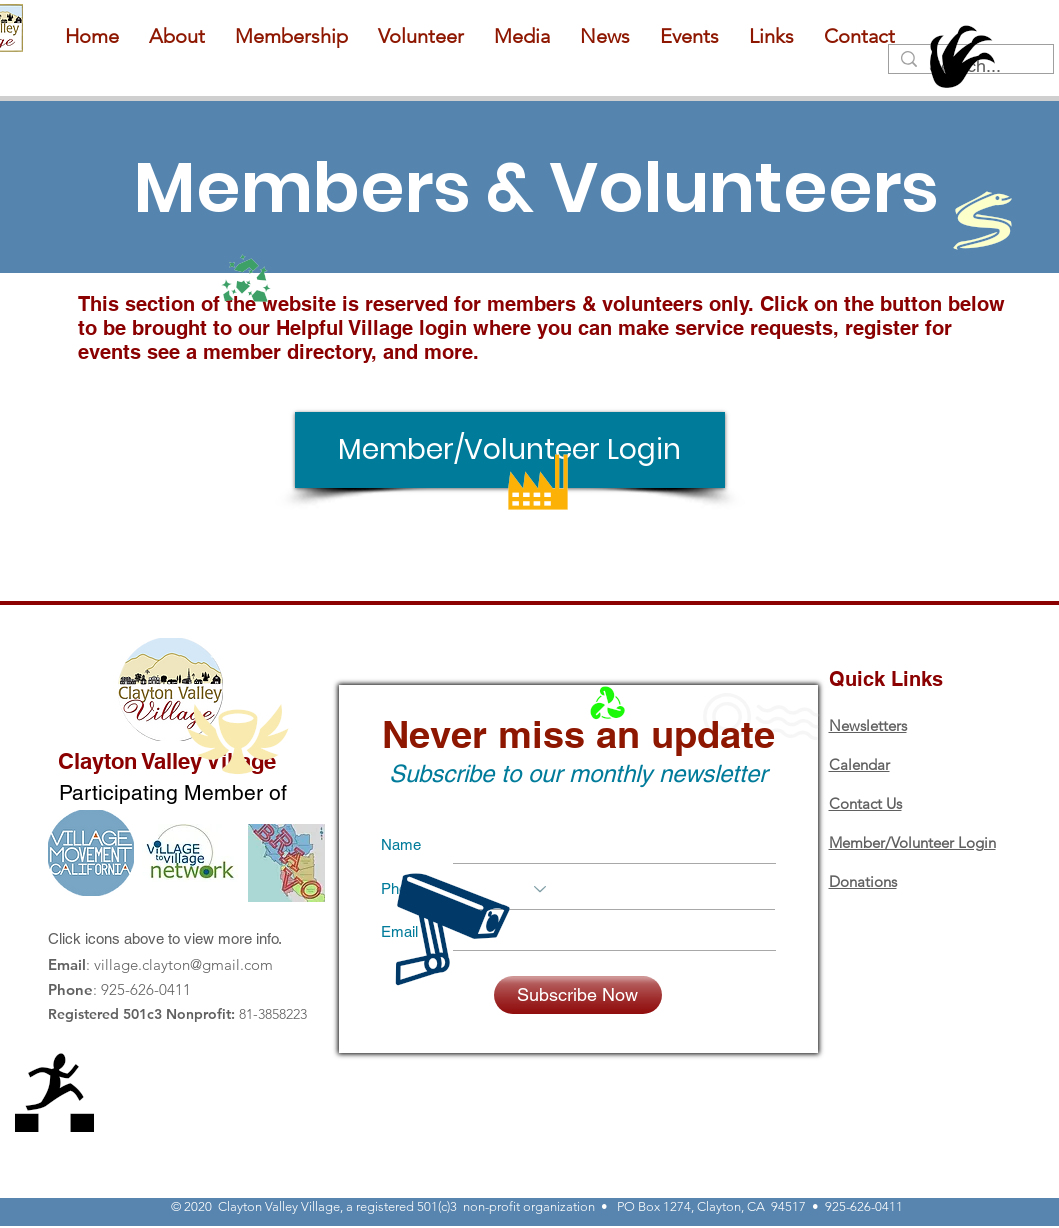 The image size is (1059, 1228). What do you see at coordinates (238, 737) in the screenshot?
I see `view legendary or rare item details` at bounding box center [238, 737].